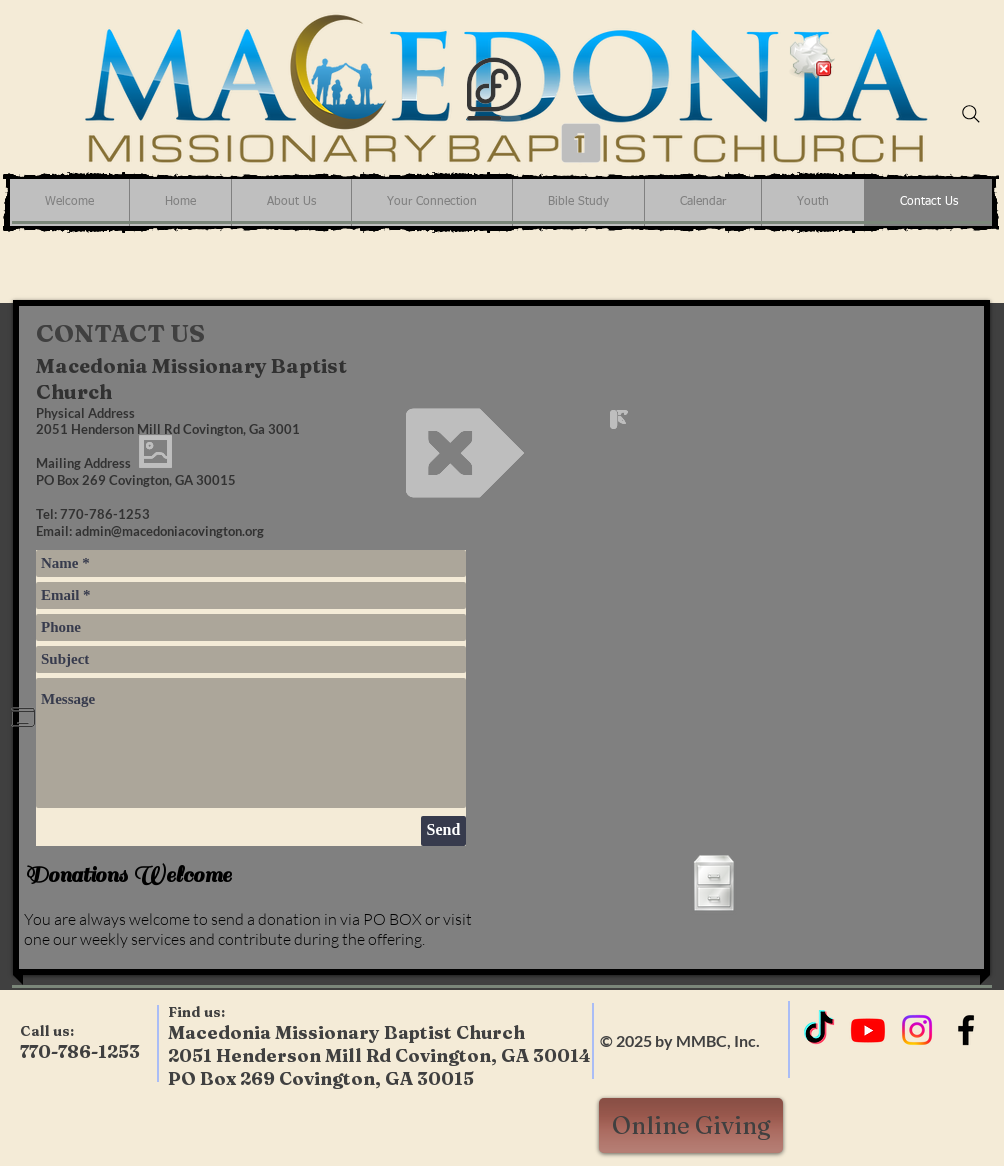 The image size is (1004, 1166). What do you see at coordinates (465, 453) in the screenshot?
I see `clear text input field (right-to-left layout)` at bounding box center [465, 453].